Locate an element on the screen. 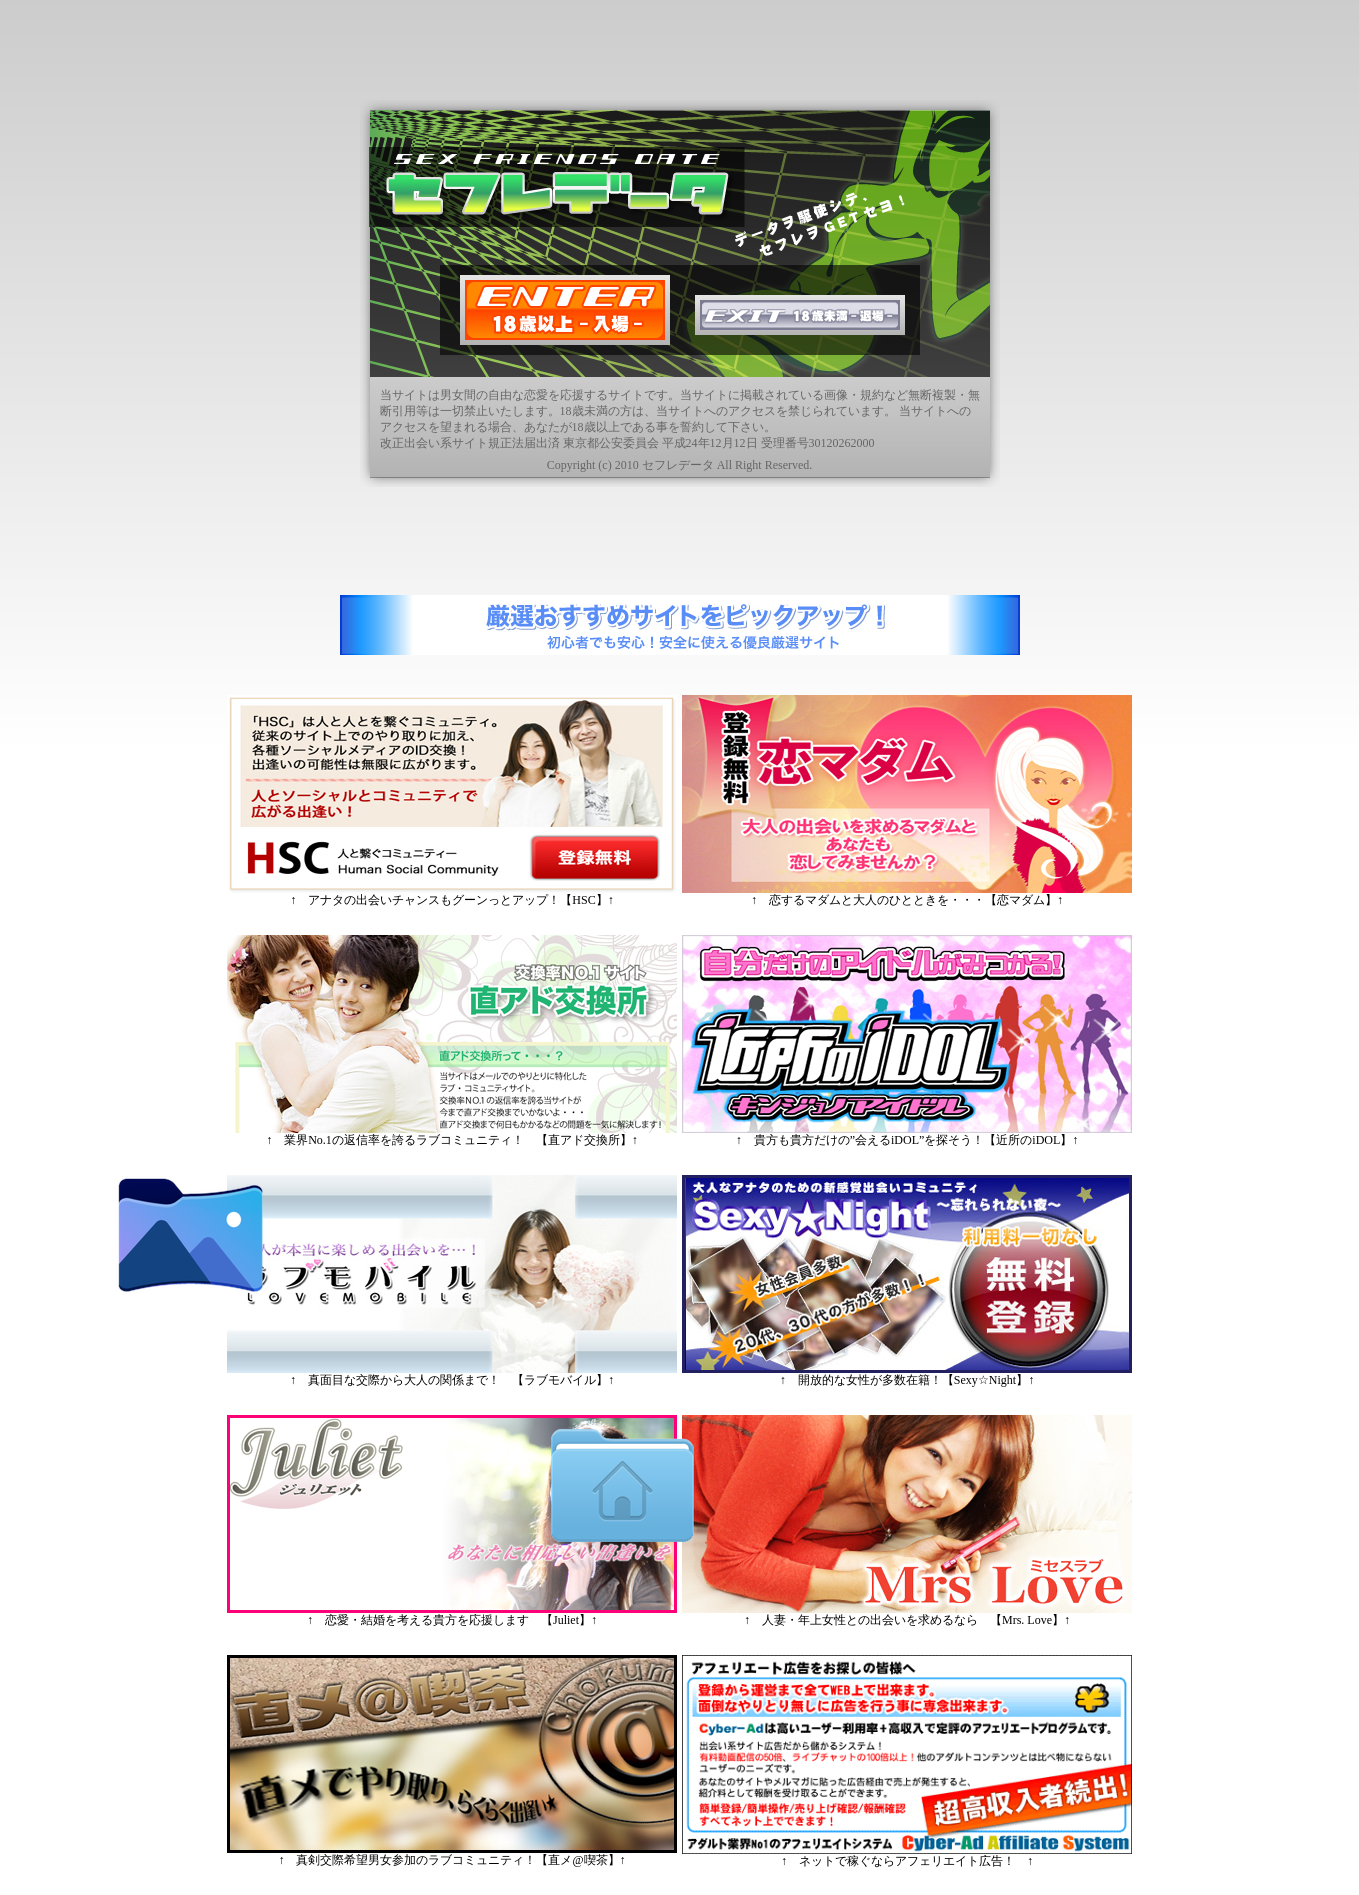 This screenshot has width=1359, height=1895. open your home folder is located at coordinates (622, 1485).